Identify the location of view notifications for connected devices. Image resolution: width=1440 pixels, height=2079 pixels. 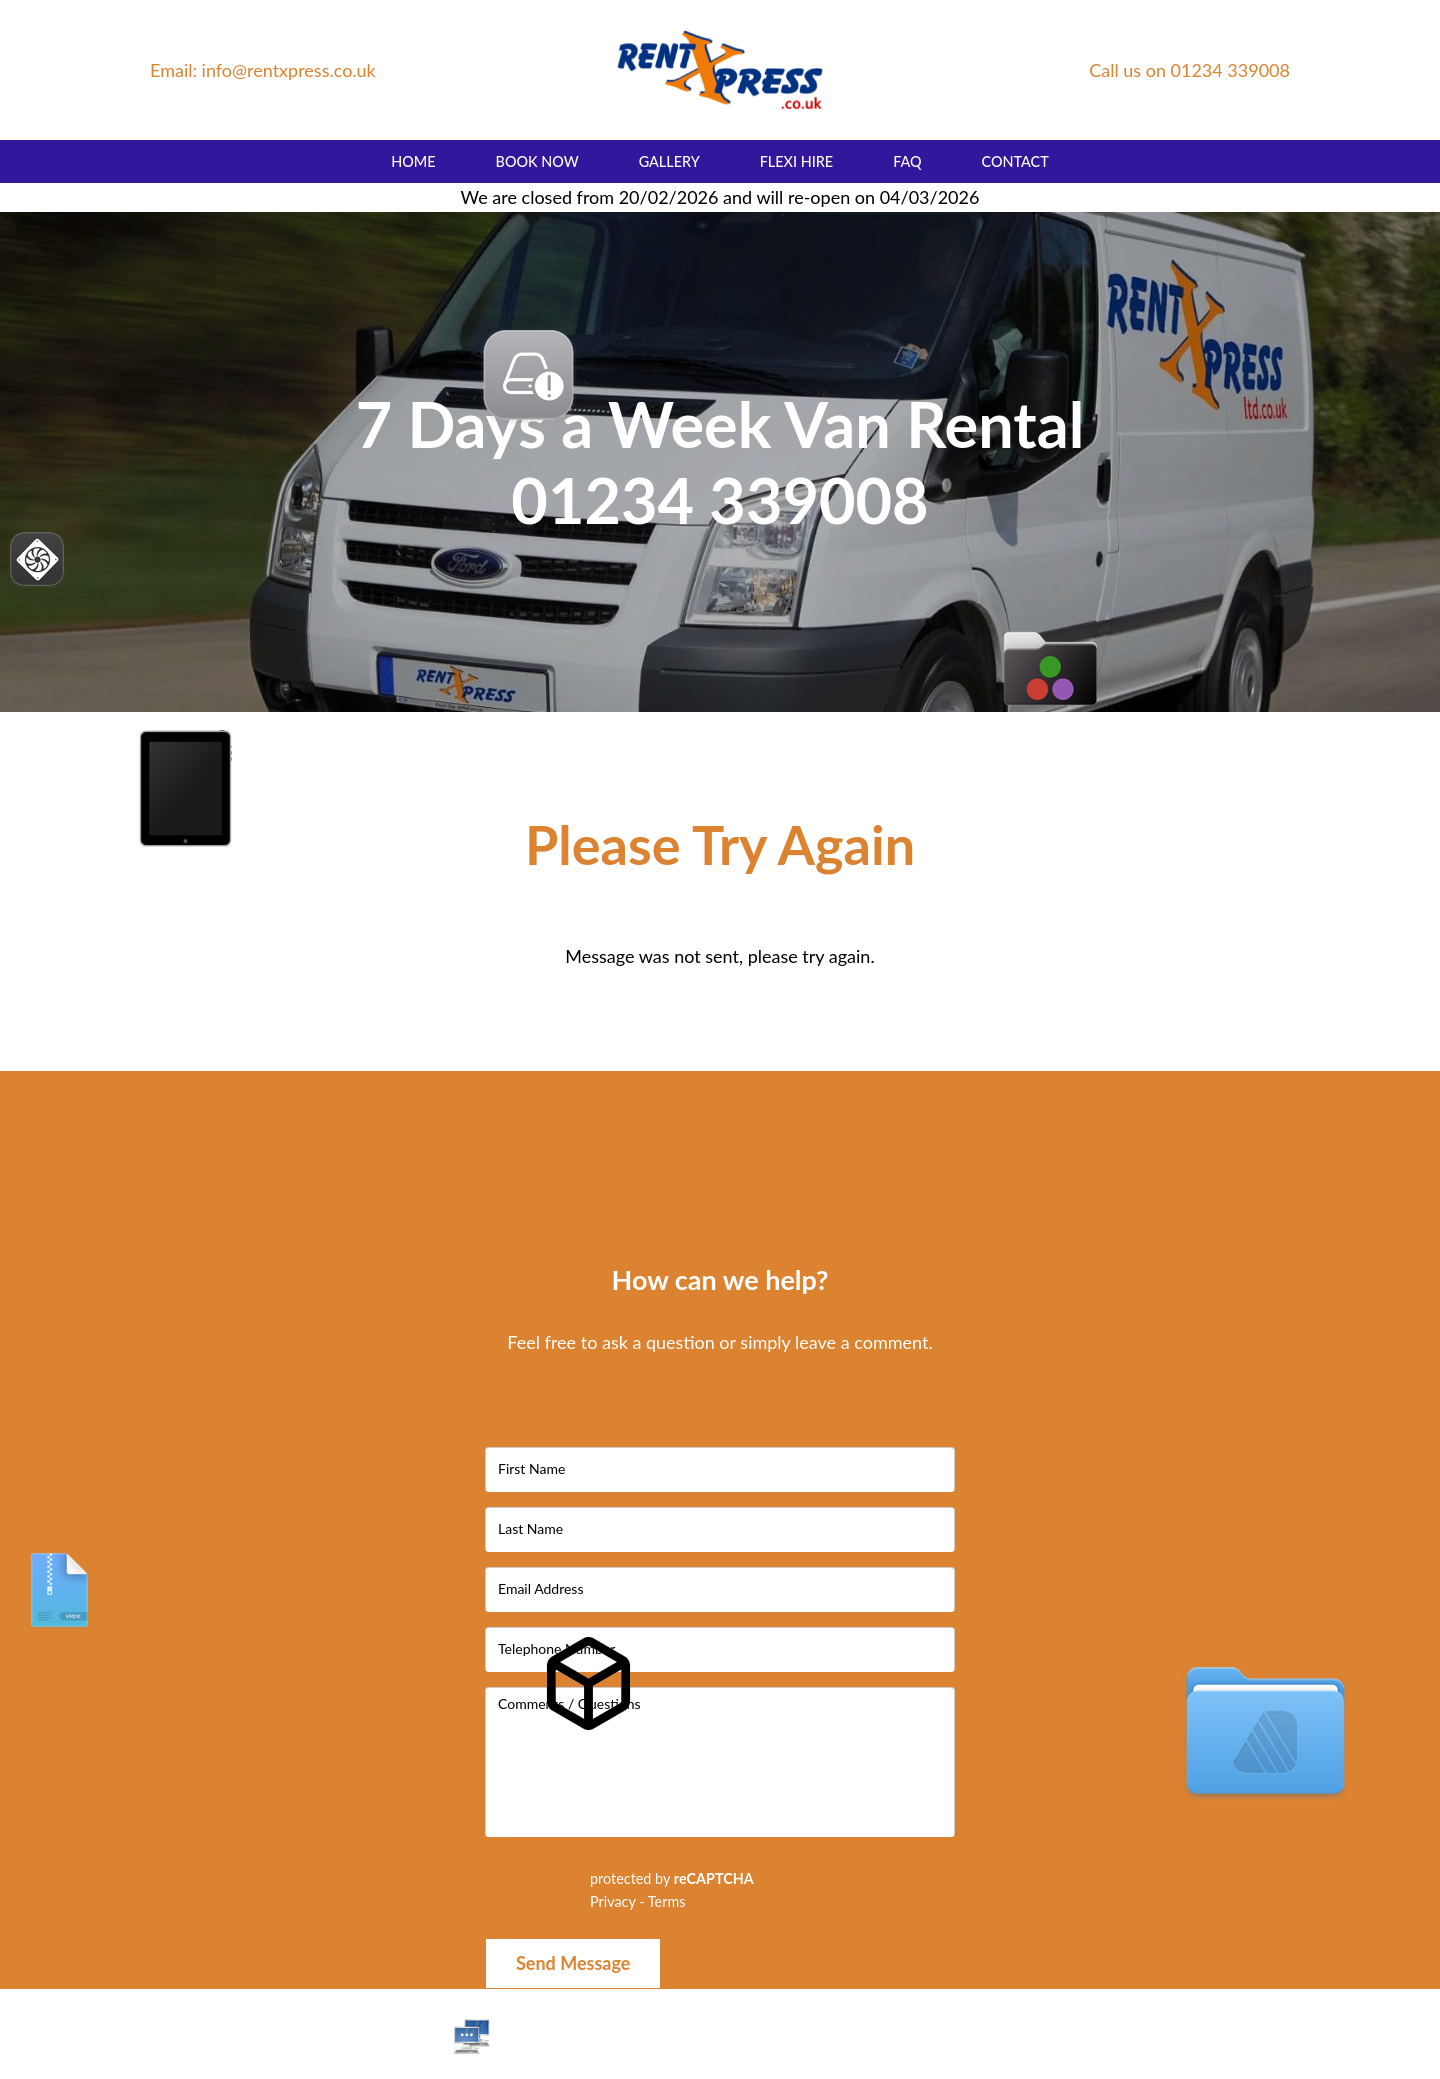
(528, 376).